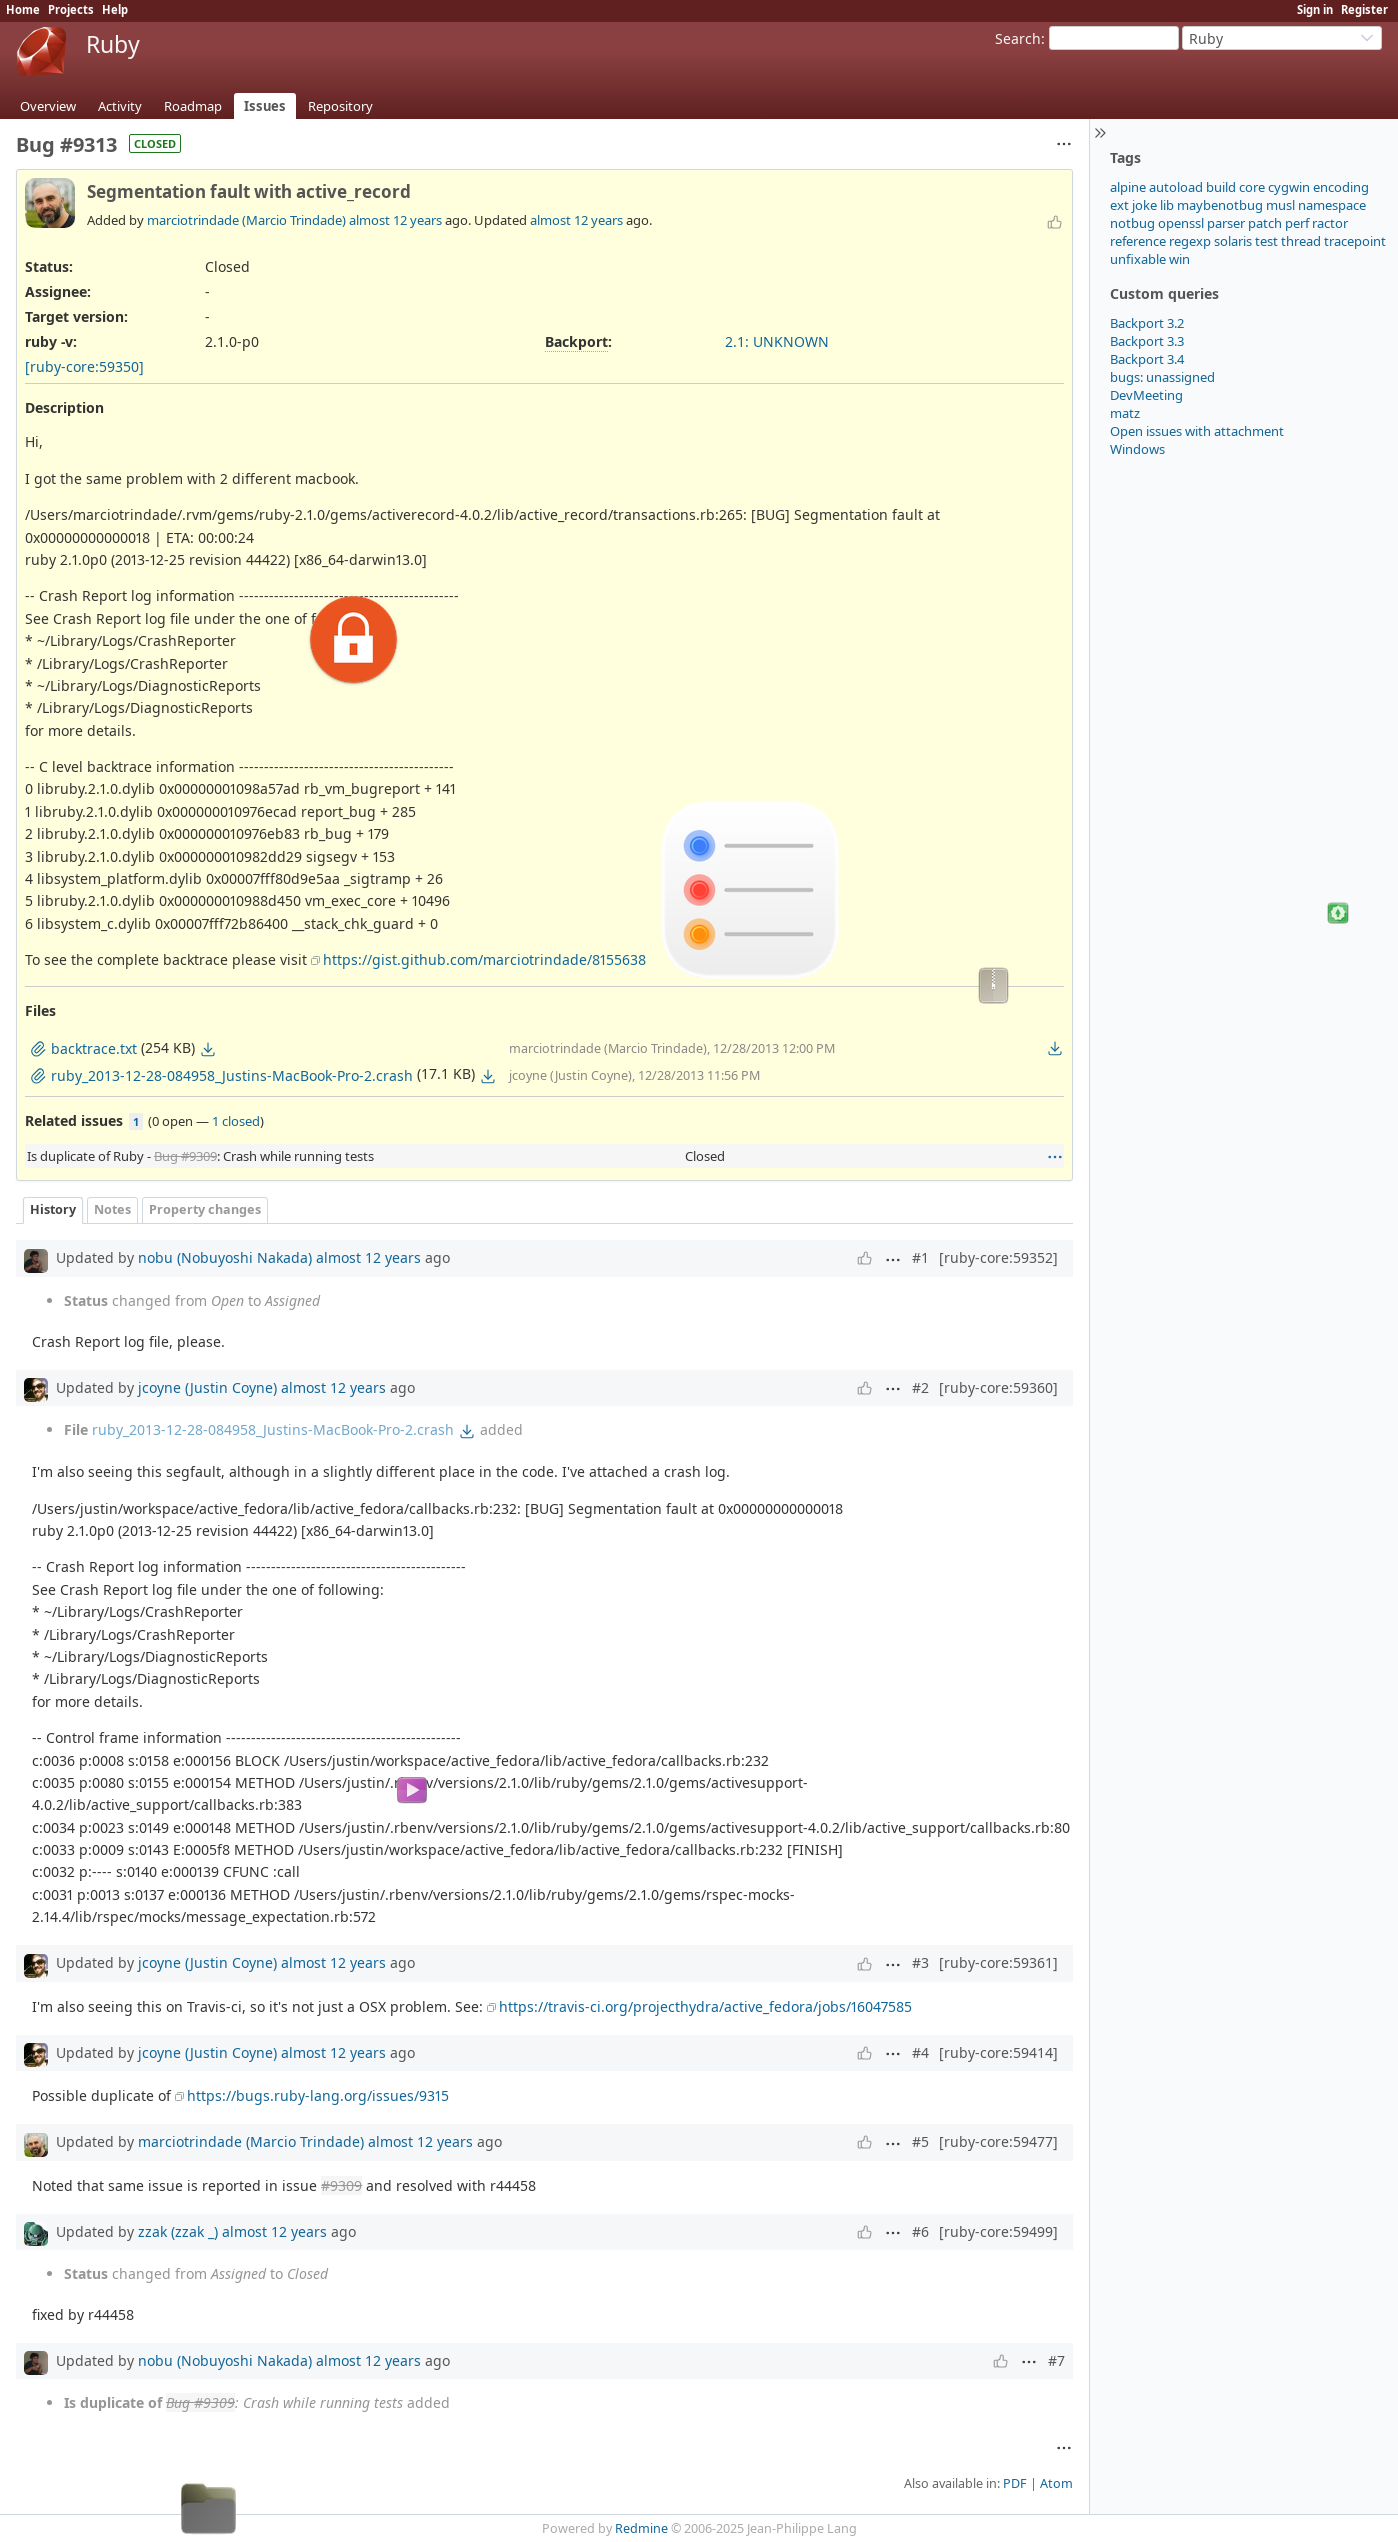  Describe the element at coordinates (1338, 913) in the screenshot. I see `access operating system updates` at that location.